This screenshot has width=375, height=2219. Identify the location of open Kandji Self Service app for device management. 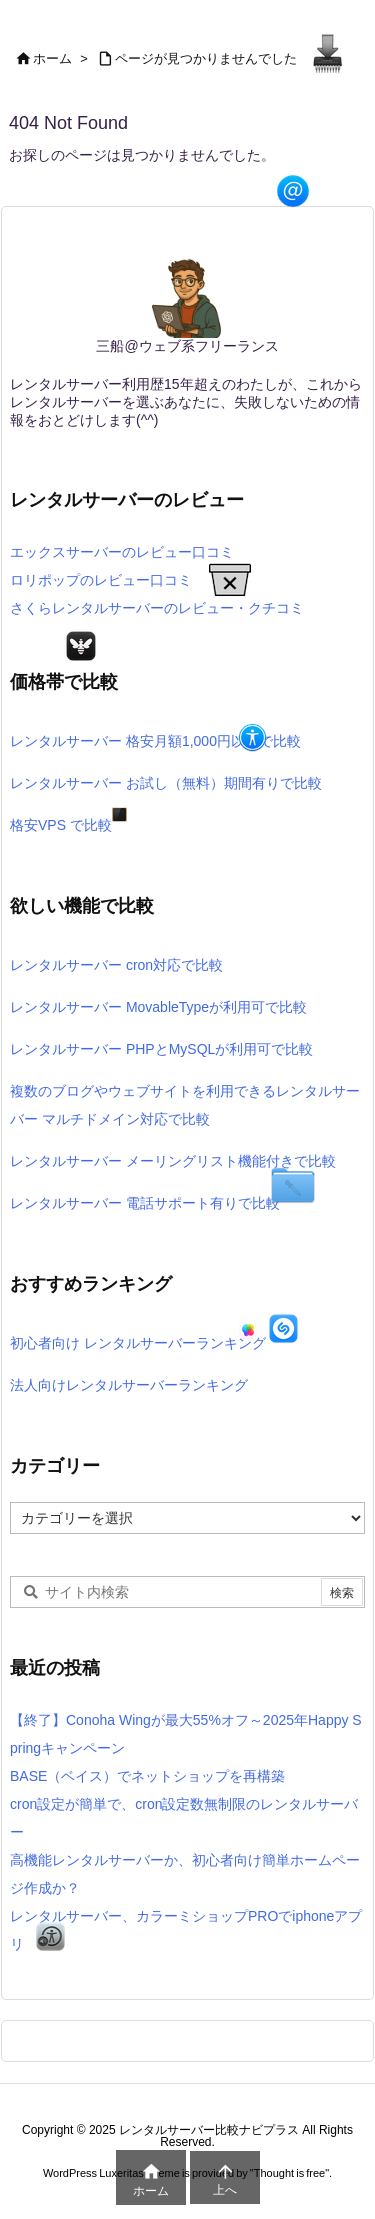
(81, 646).